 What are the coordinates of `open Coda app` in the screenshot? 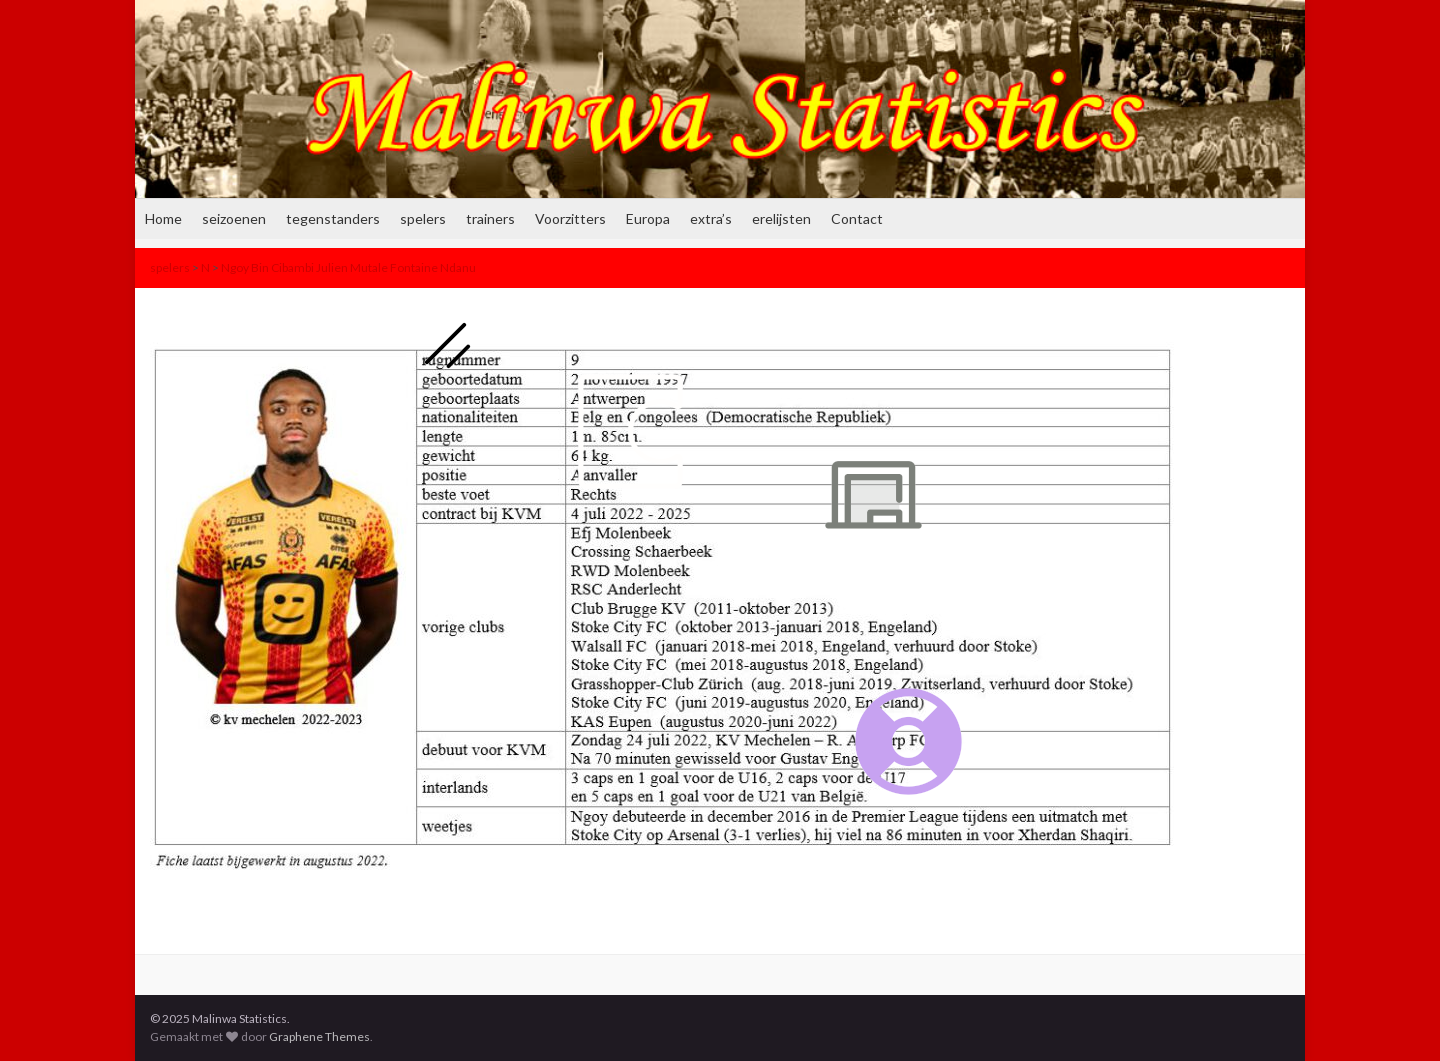 It's located at (630, 431).